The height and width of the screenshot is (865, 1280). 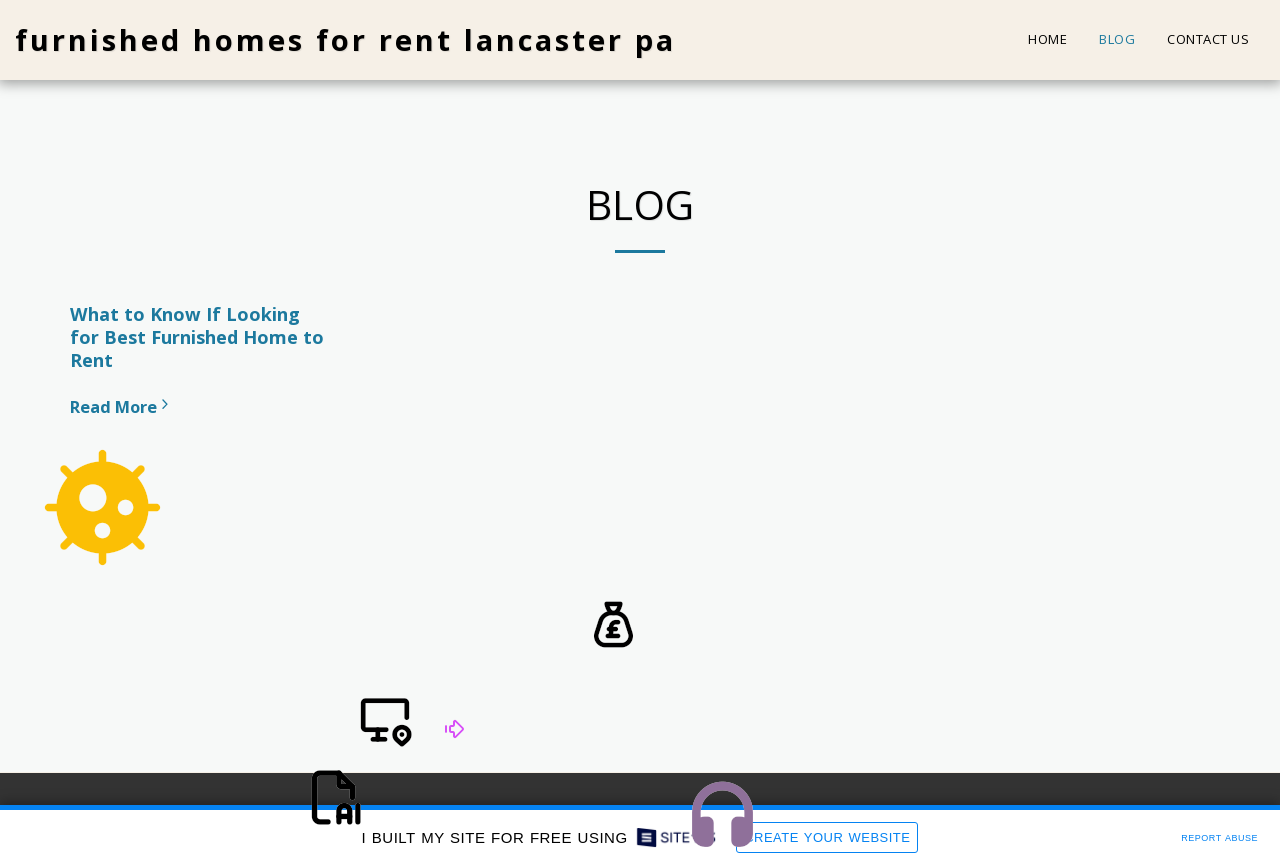 What do you see at coordinates (613, 624) in the screenshot?
I see `view tax payment in pounds` at bounding box center [613, 624].